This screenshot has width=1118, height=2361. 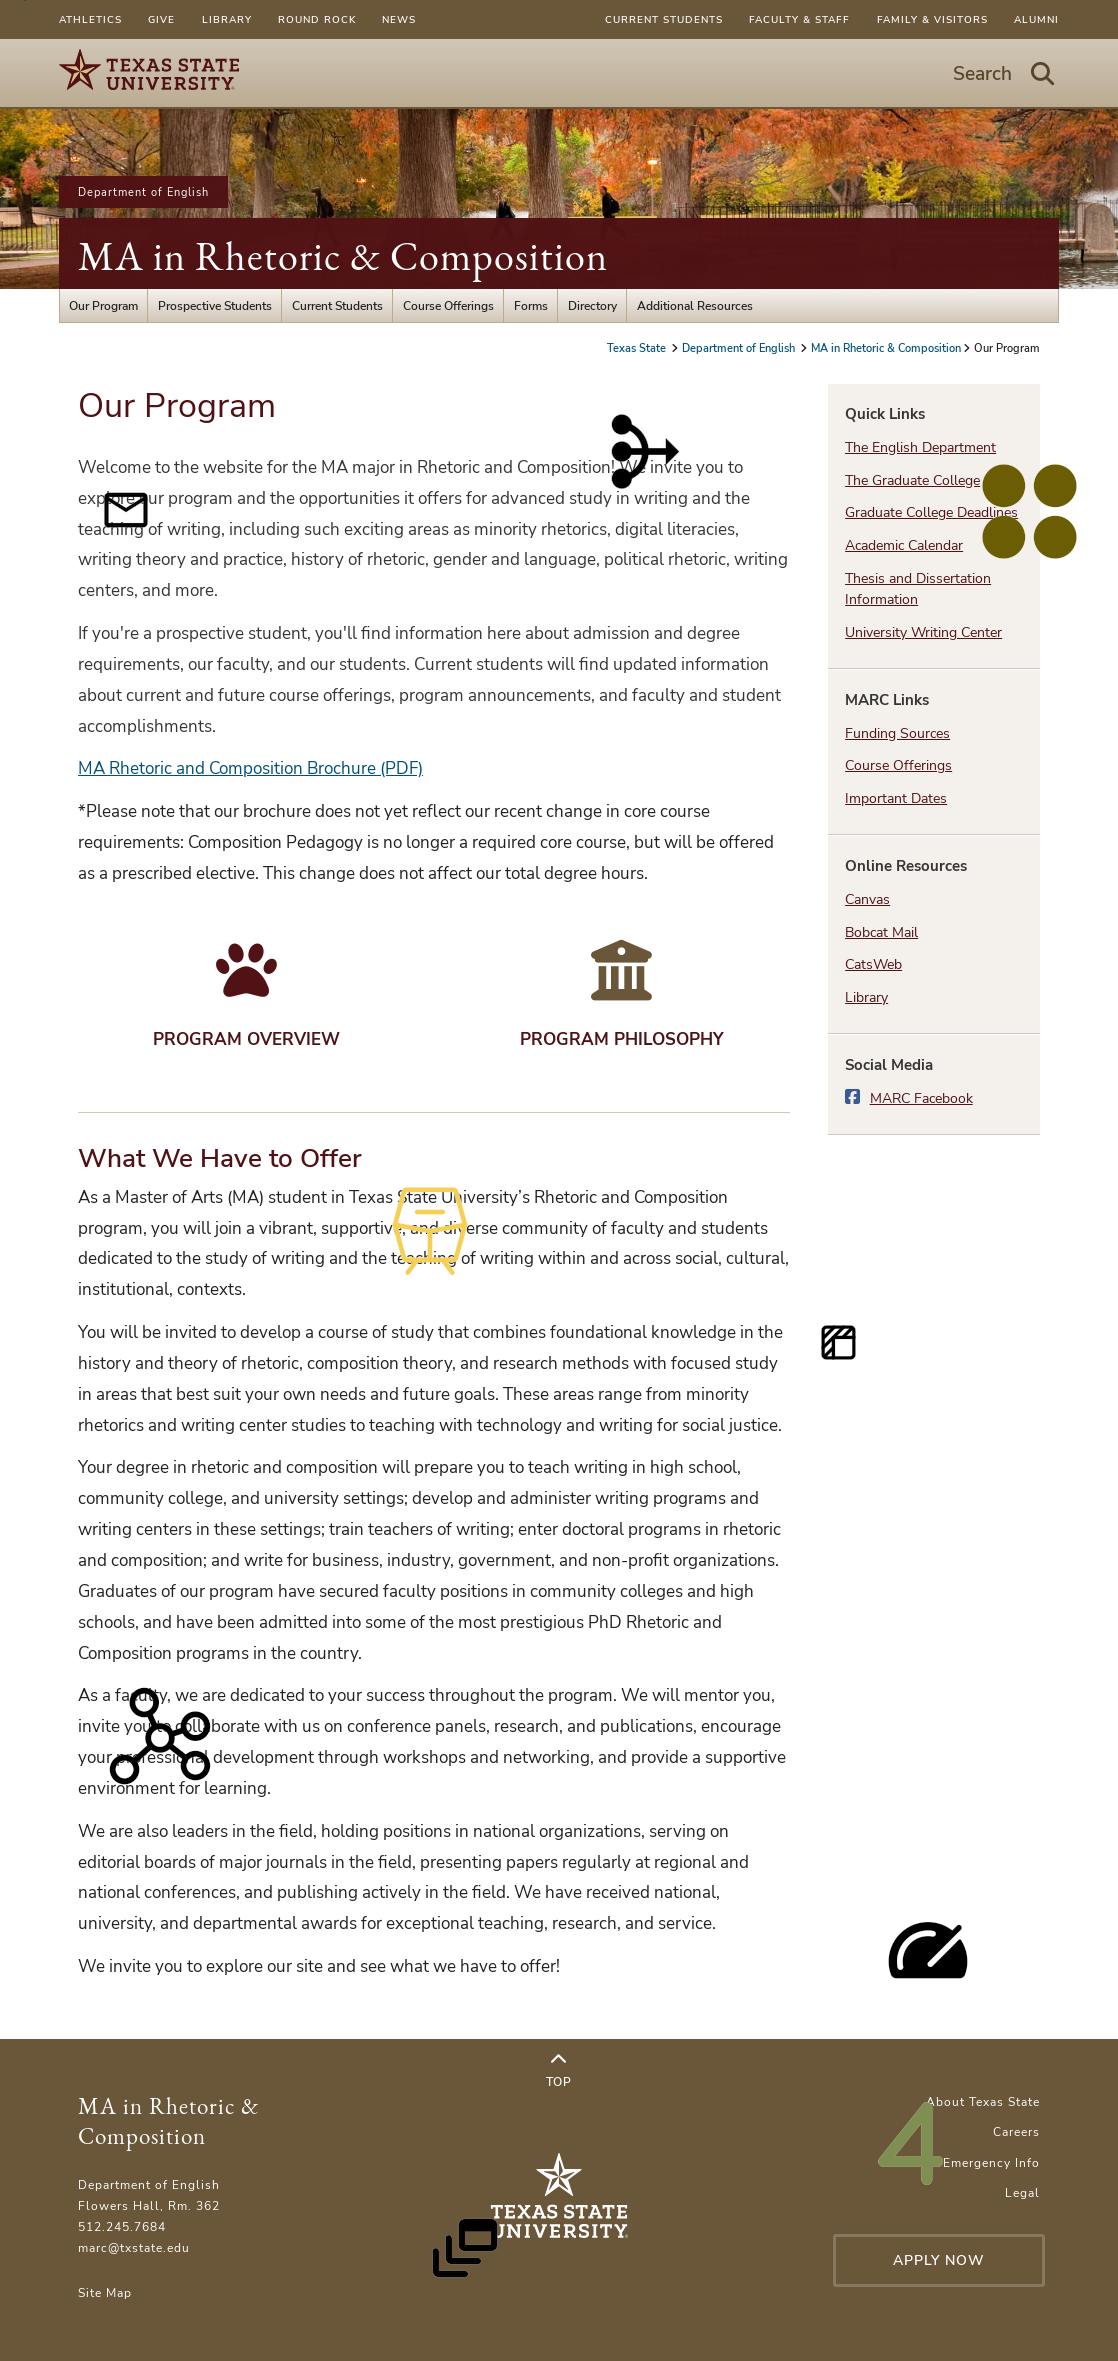 I want to click on merge or combine multiple inputs into one output, so click(x=645, y=451).